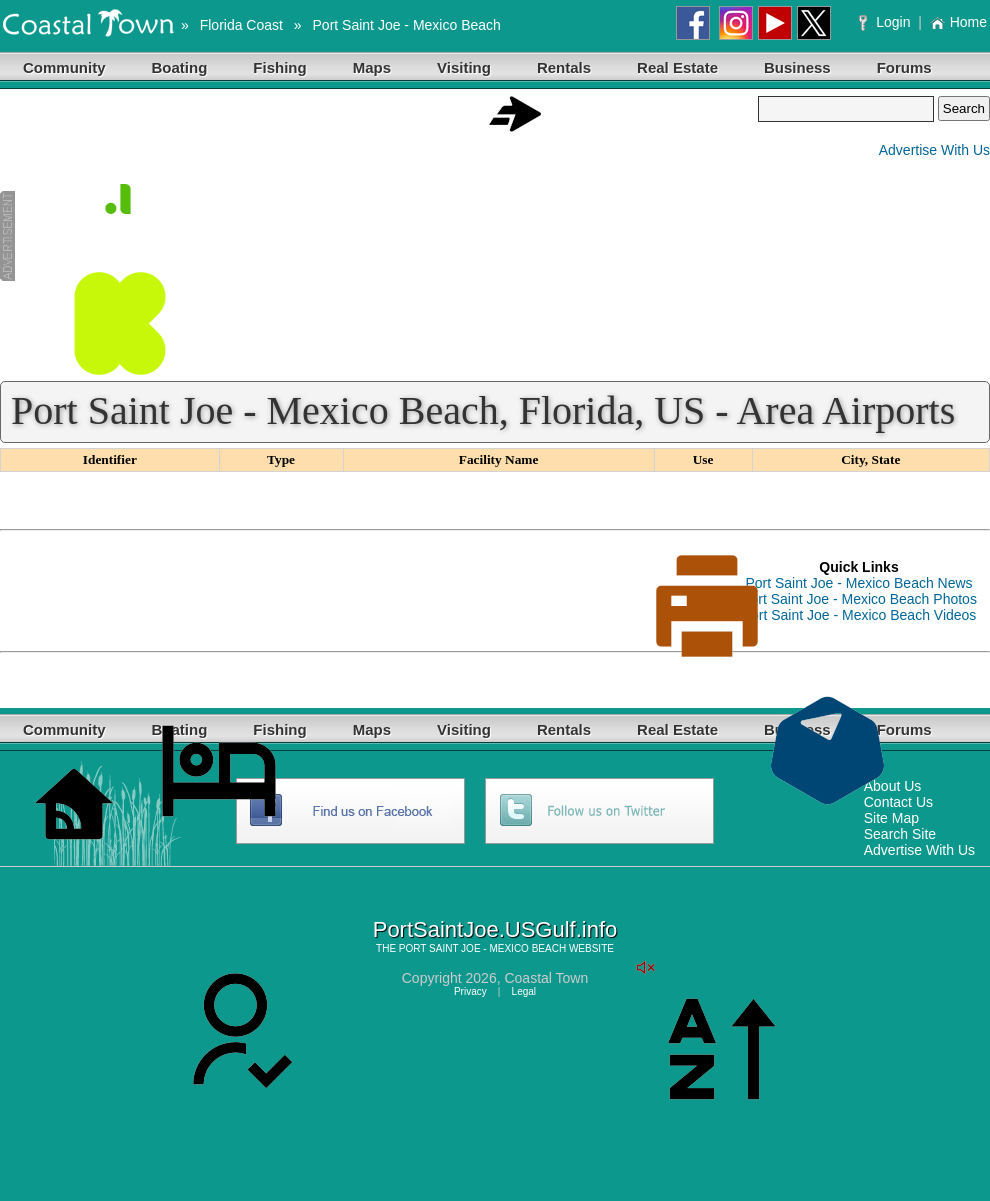  What do you see at coordinates (74, 807) in the screenshot?
I see `connect to home wifi network` at bounding box center [74, 807].